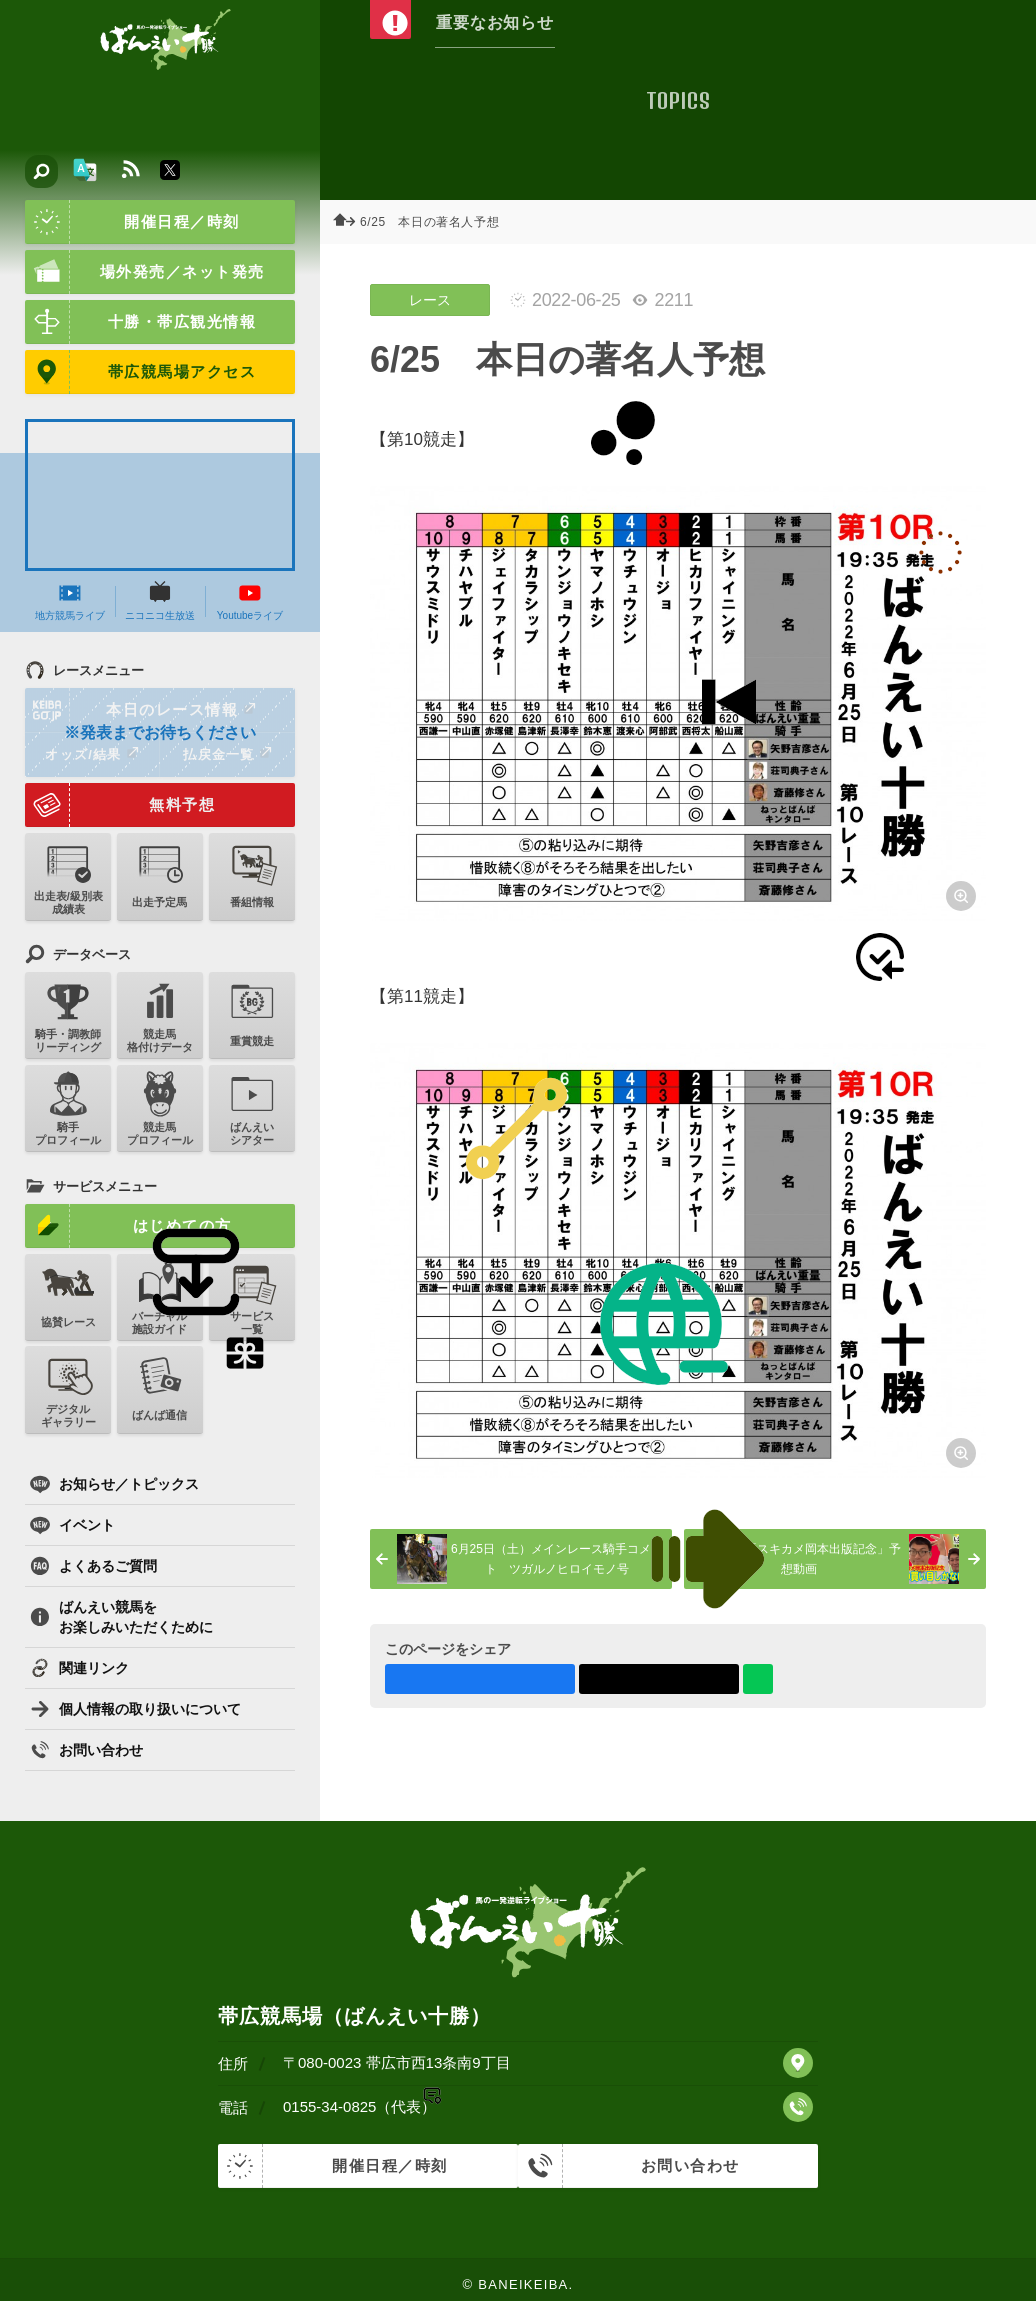  What do you see at coordinates (709, 1559) in the screenshot?
I see `skip forward or advance to next item` at bounding box center [709, 1559].